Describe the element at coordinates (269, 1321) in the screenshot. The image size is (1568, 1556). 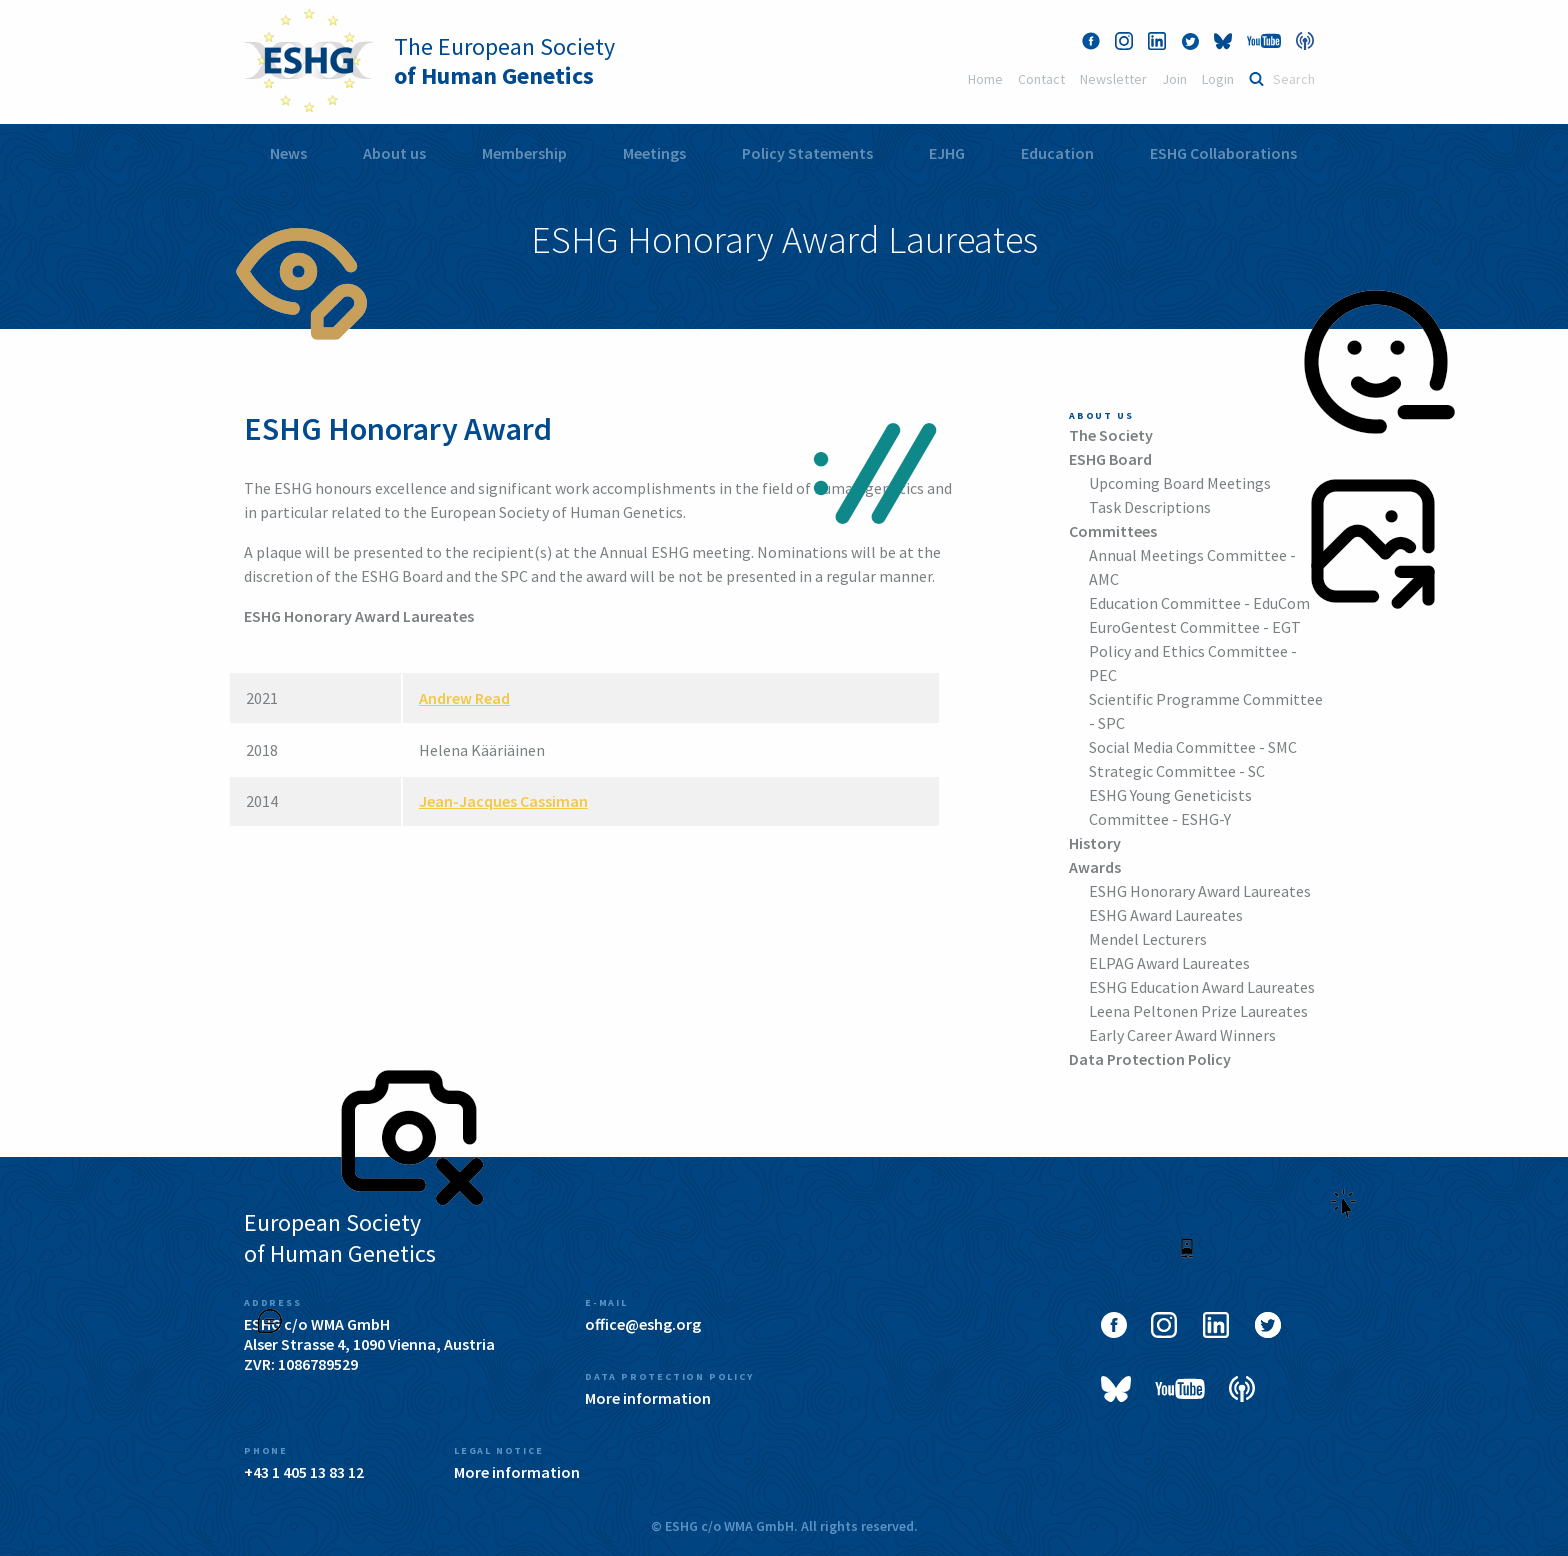
I see `open chat or messaging` at that location.